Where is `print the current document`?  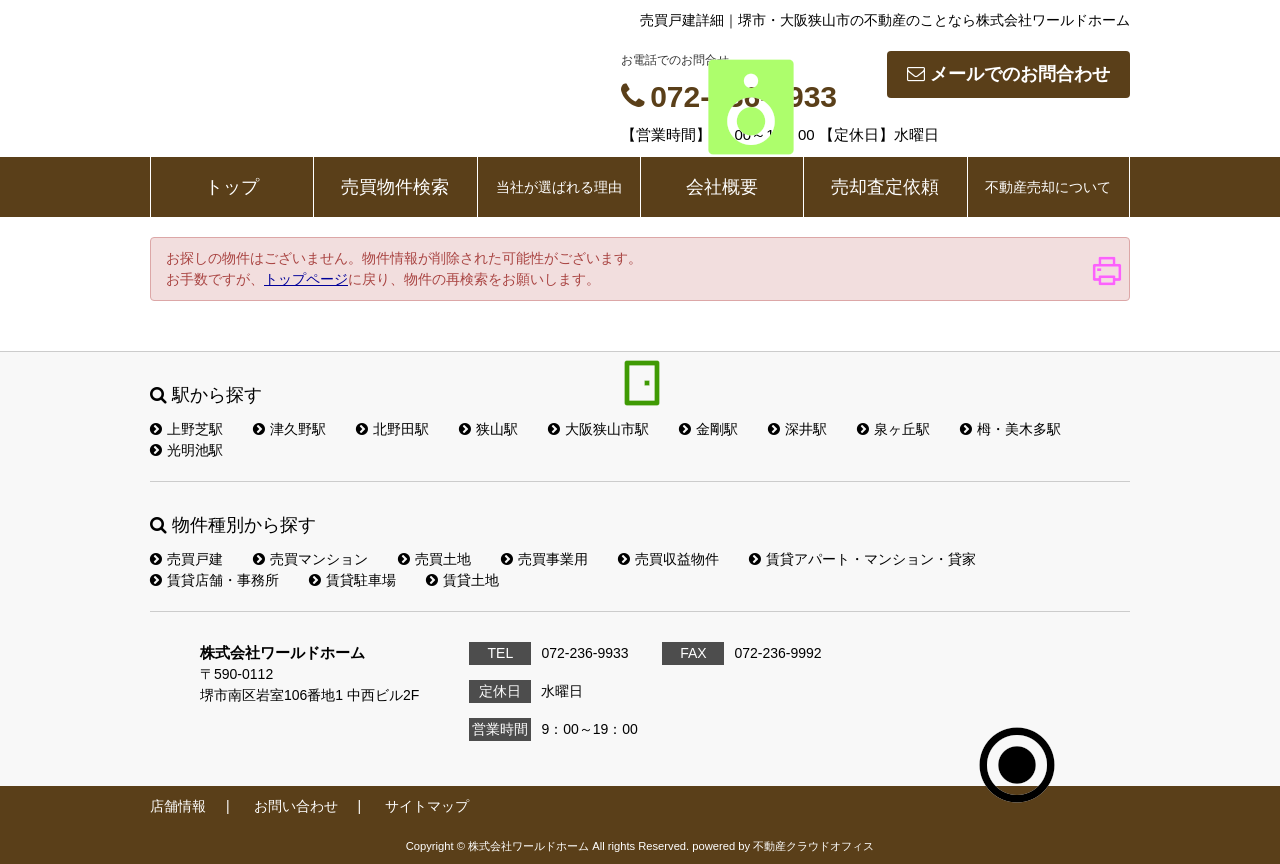 print the current document is located at coordinates (1107, 271).